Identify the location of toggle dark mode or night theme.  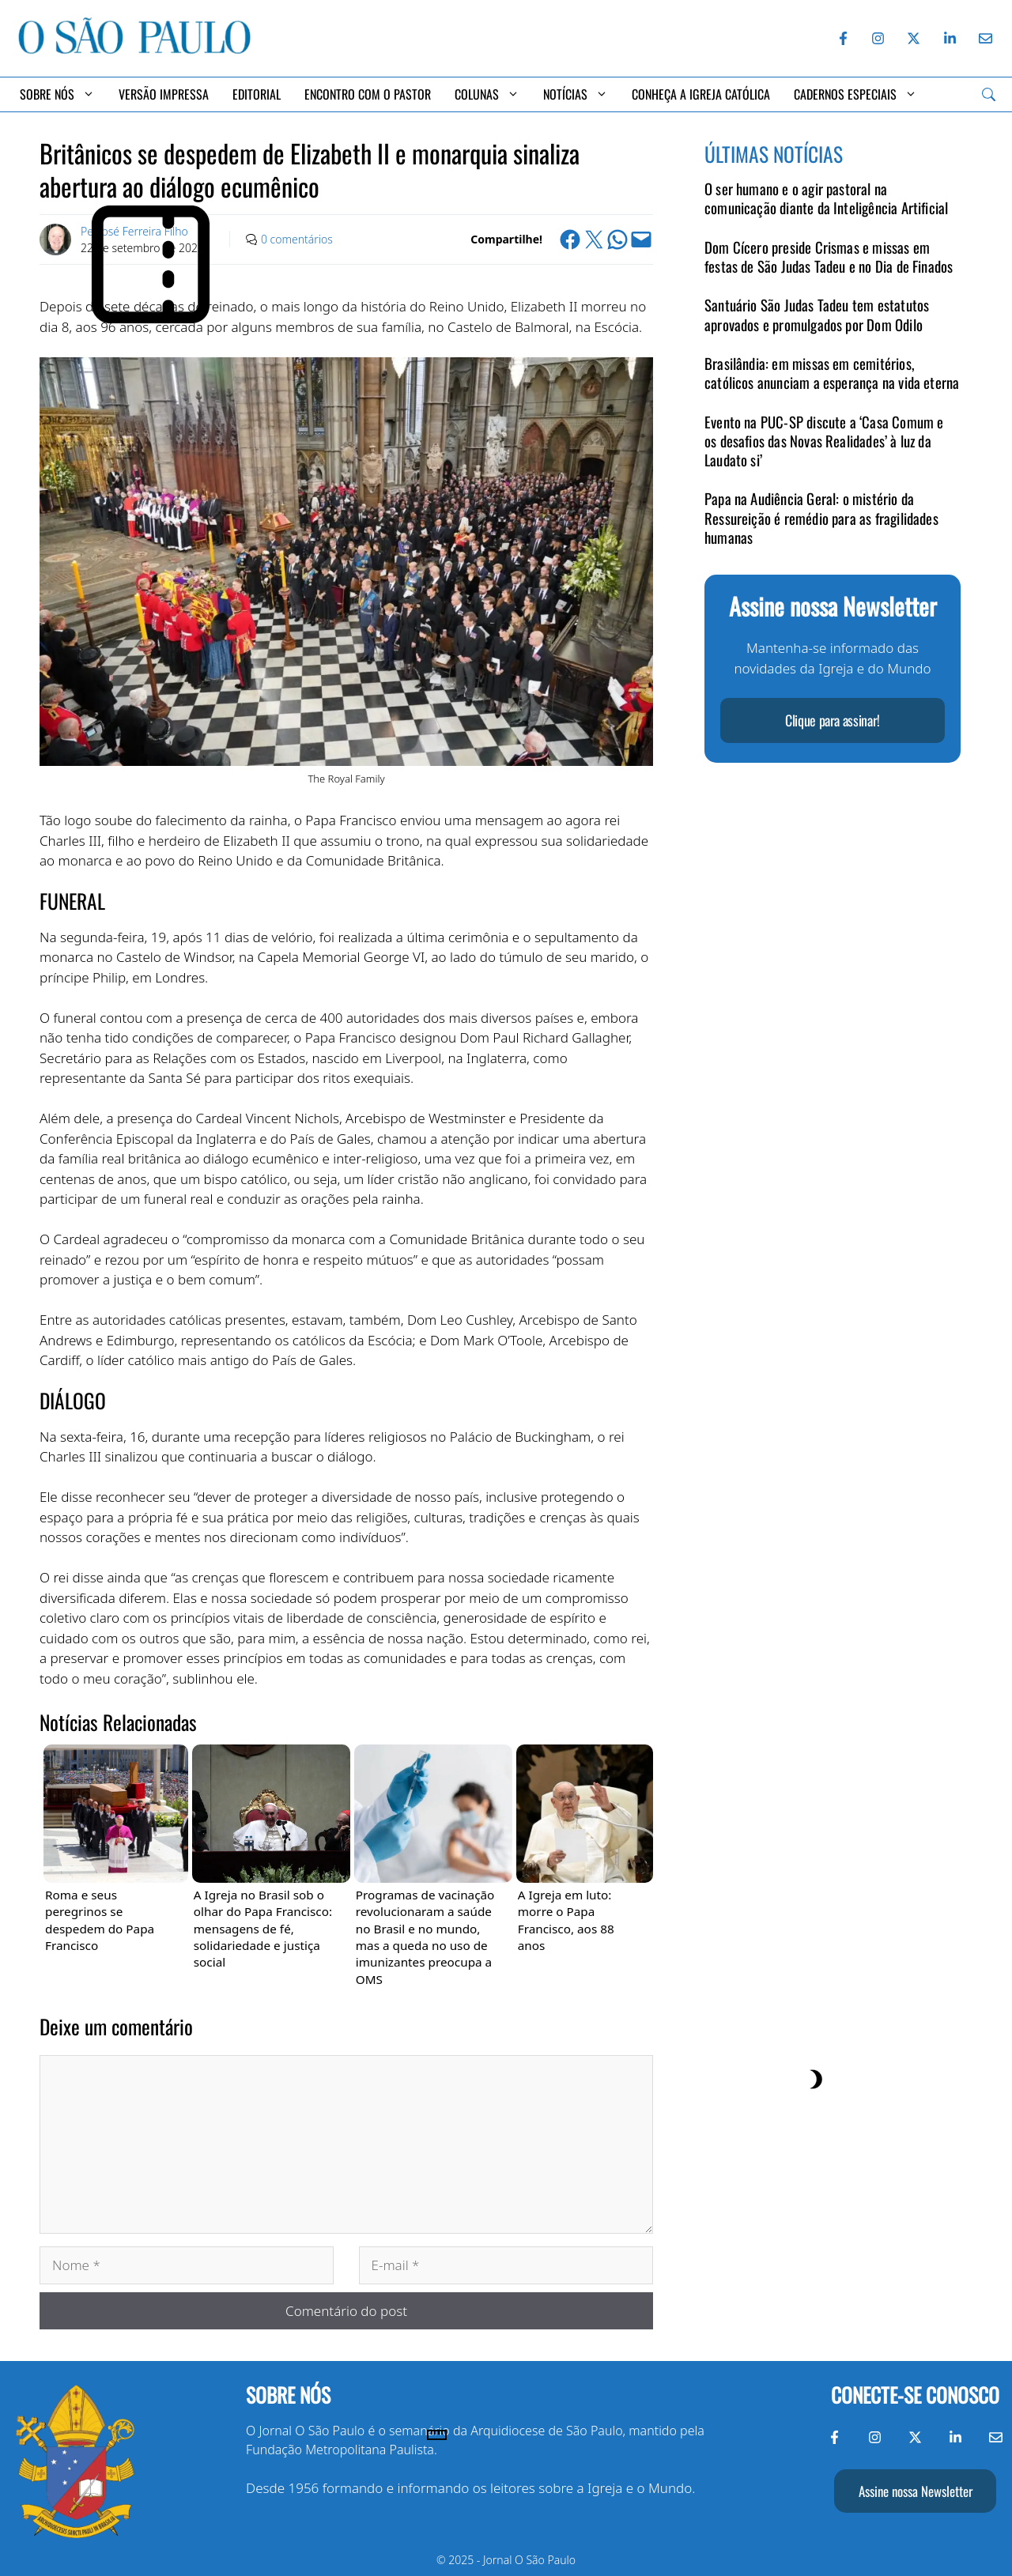
(815, 2079).